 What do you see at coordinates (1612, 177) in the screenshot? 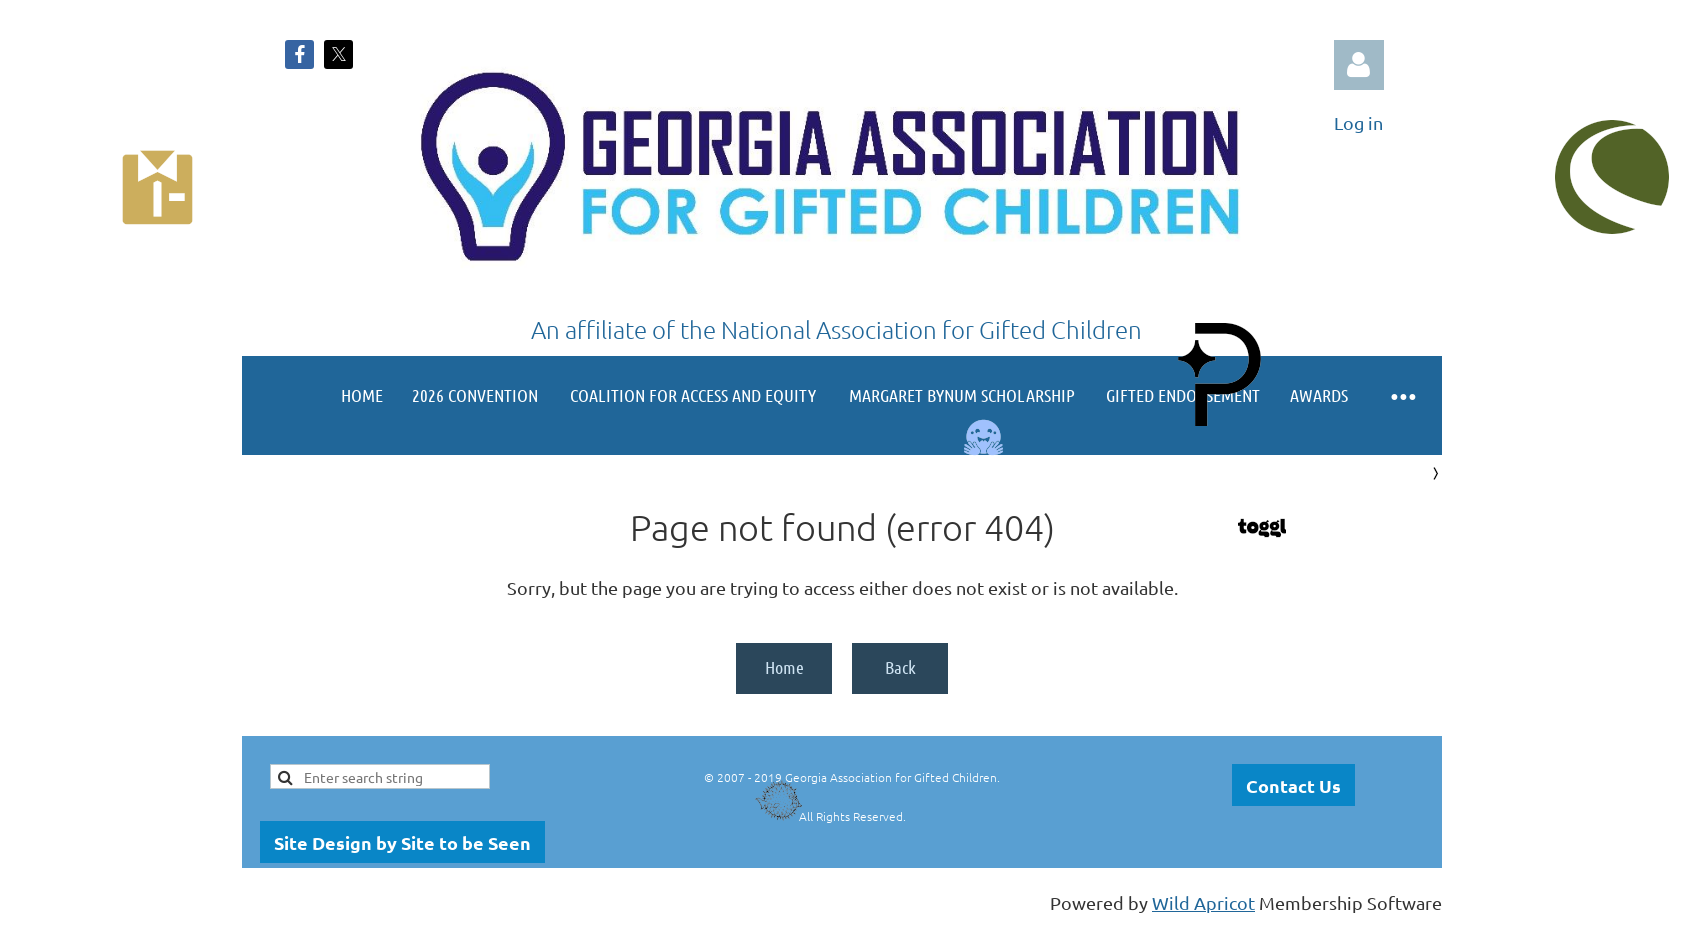
I see `celestron brand logo` at bounding box center [1612, 177].